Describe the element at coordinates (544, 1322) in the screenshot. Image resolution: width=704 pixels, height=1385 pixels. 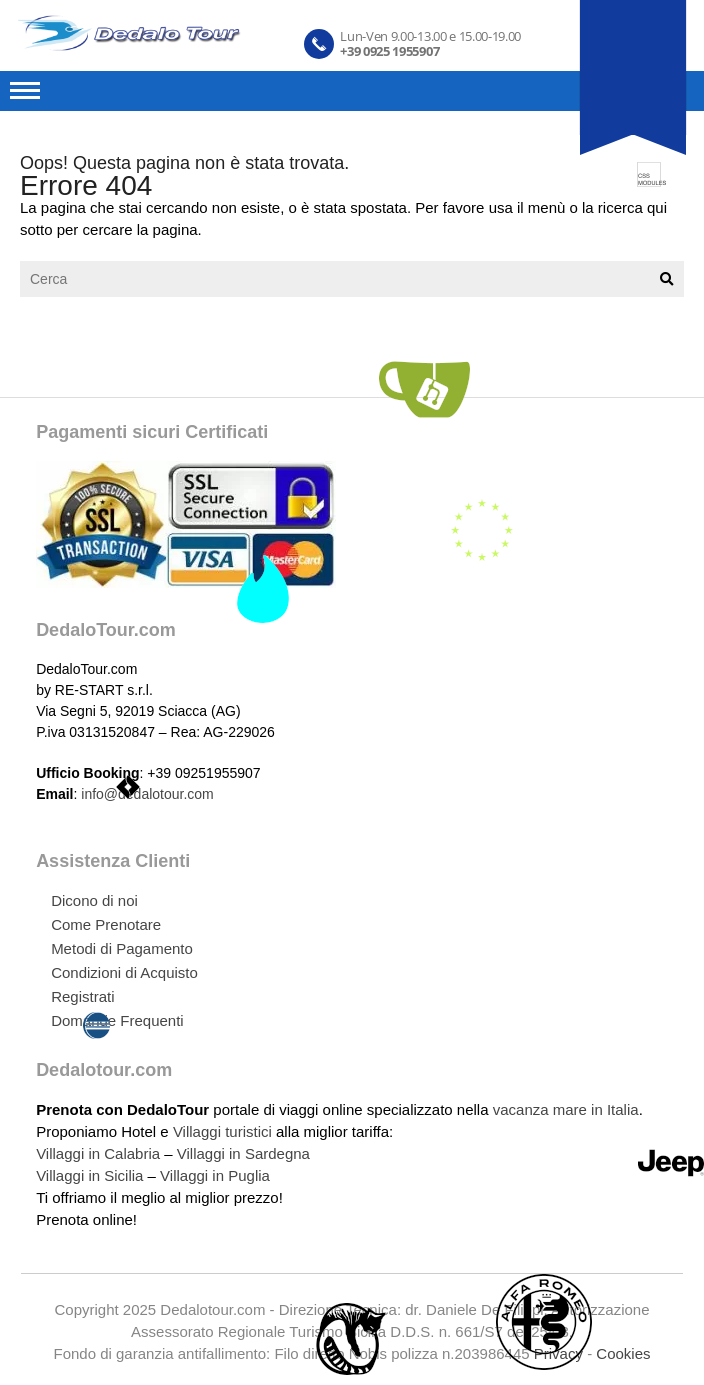
I see `Alfa Romeo brand logo` at that location.